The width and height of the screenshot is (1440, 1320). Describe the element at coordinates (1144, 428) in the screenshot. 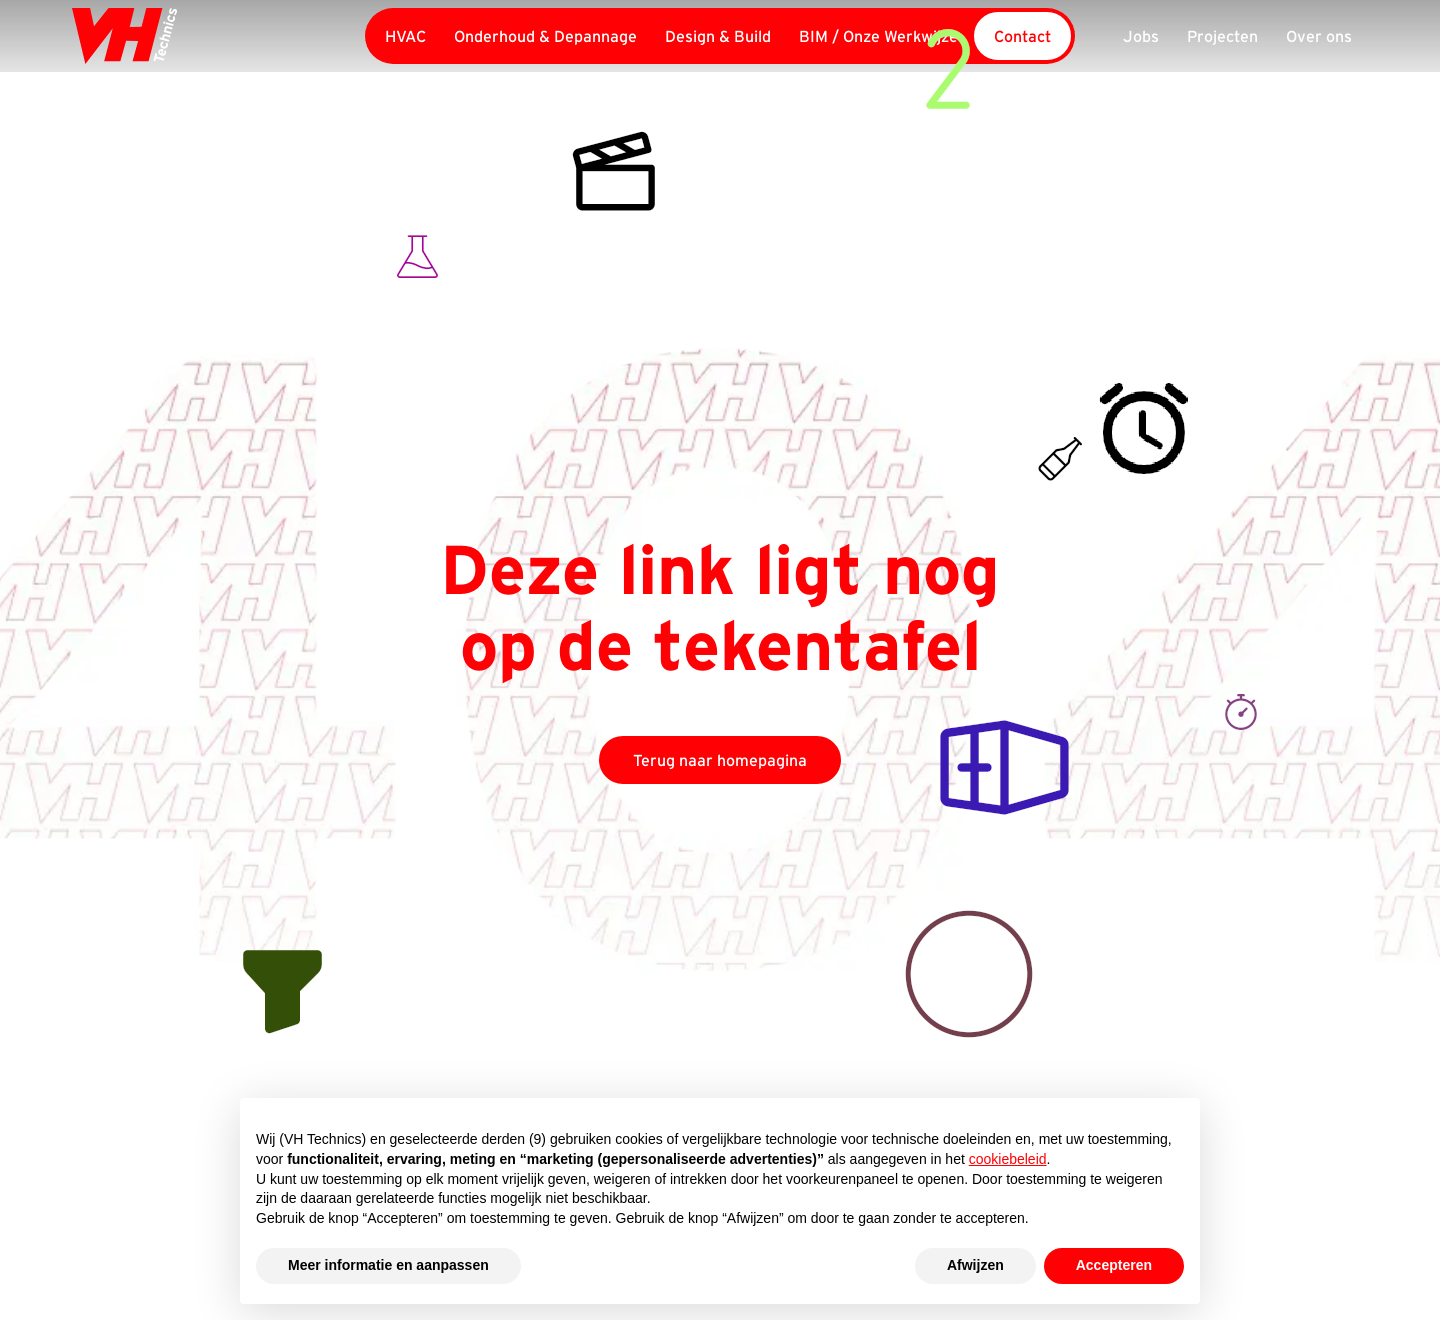

I see `access your alarms` at that location.